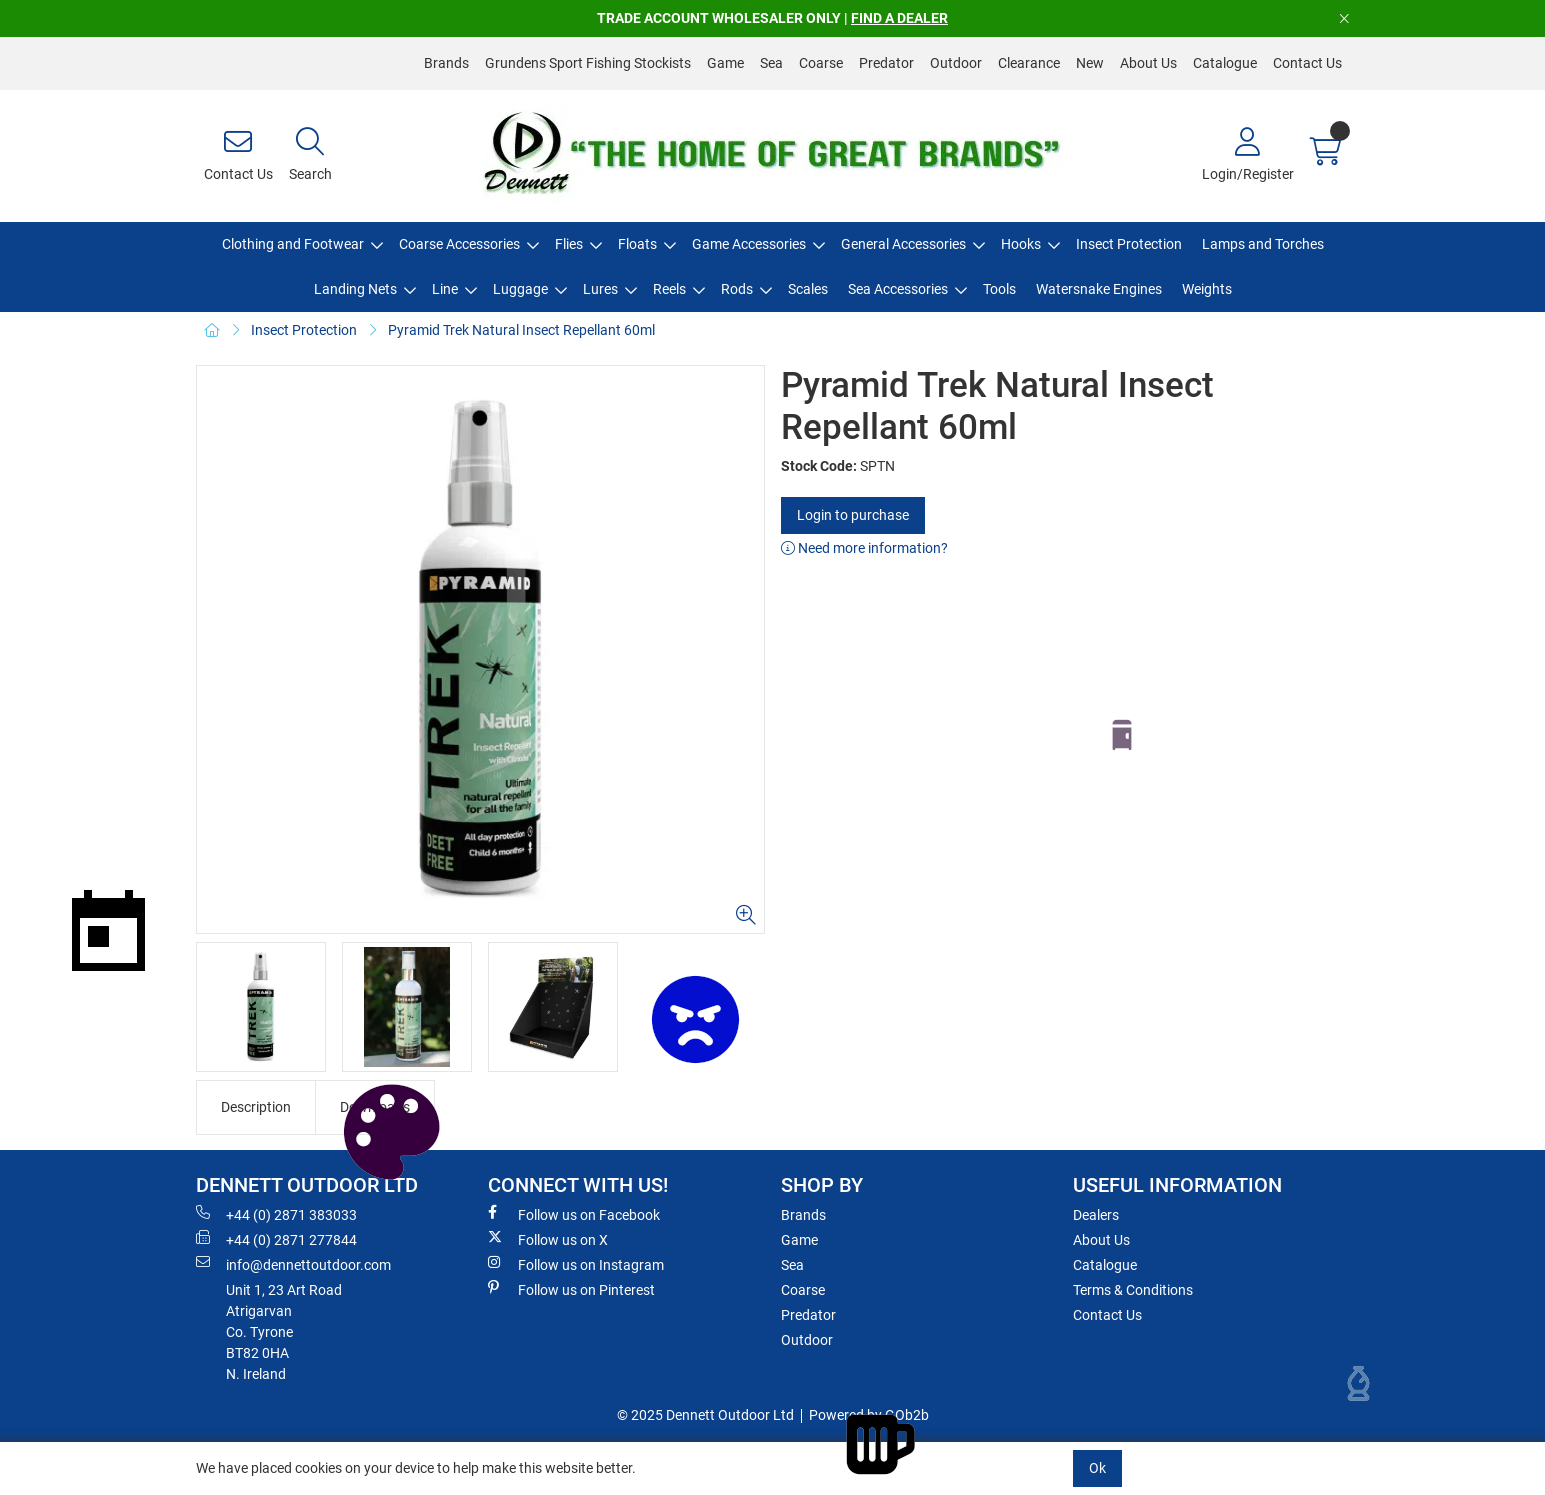 This screenshot has width=1545, height=1495. I want to click on select the bishop piece in a chess game, so click(1358, 1383).